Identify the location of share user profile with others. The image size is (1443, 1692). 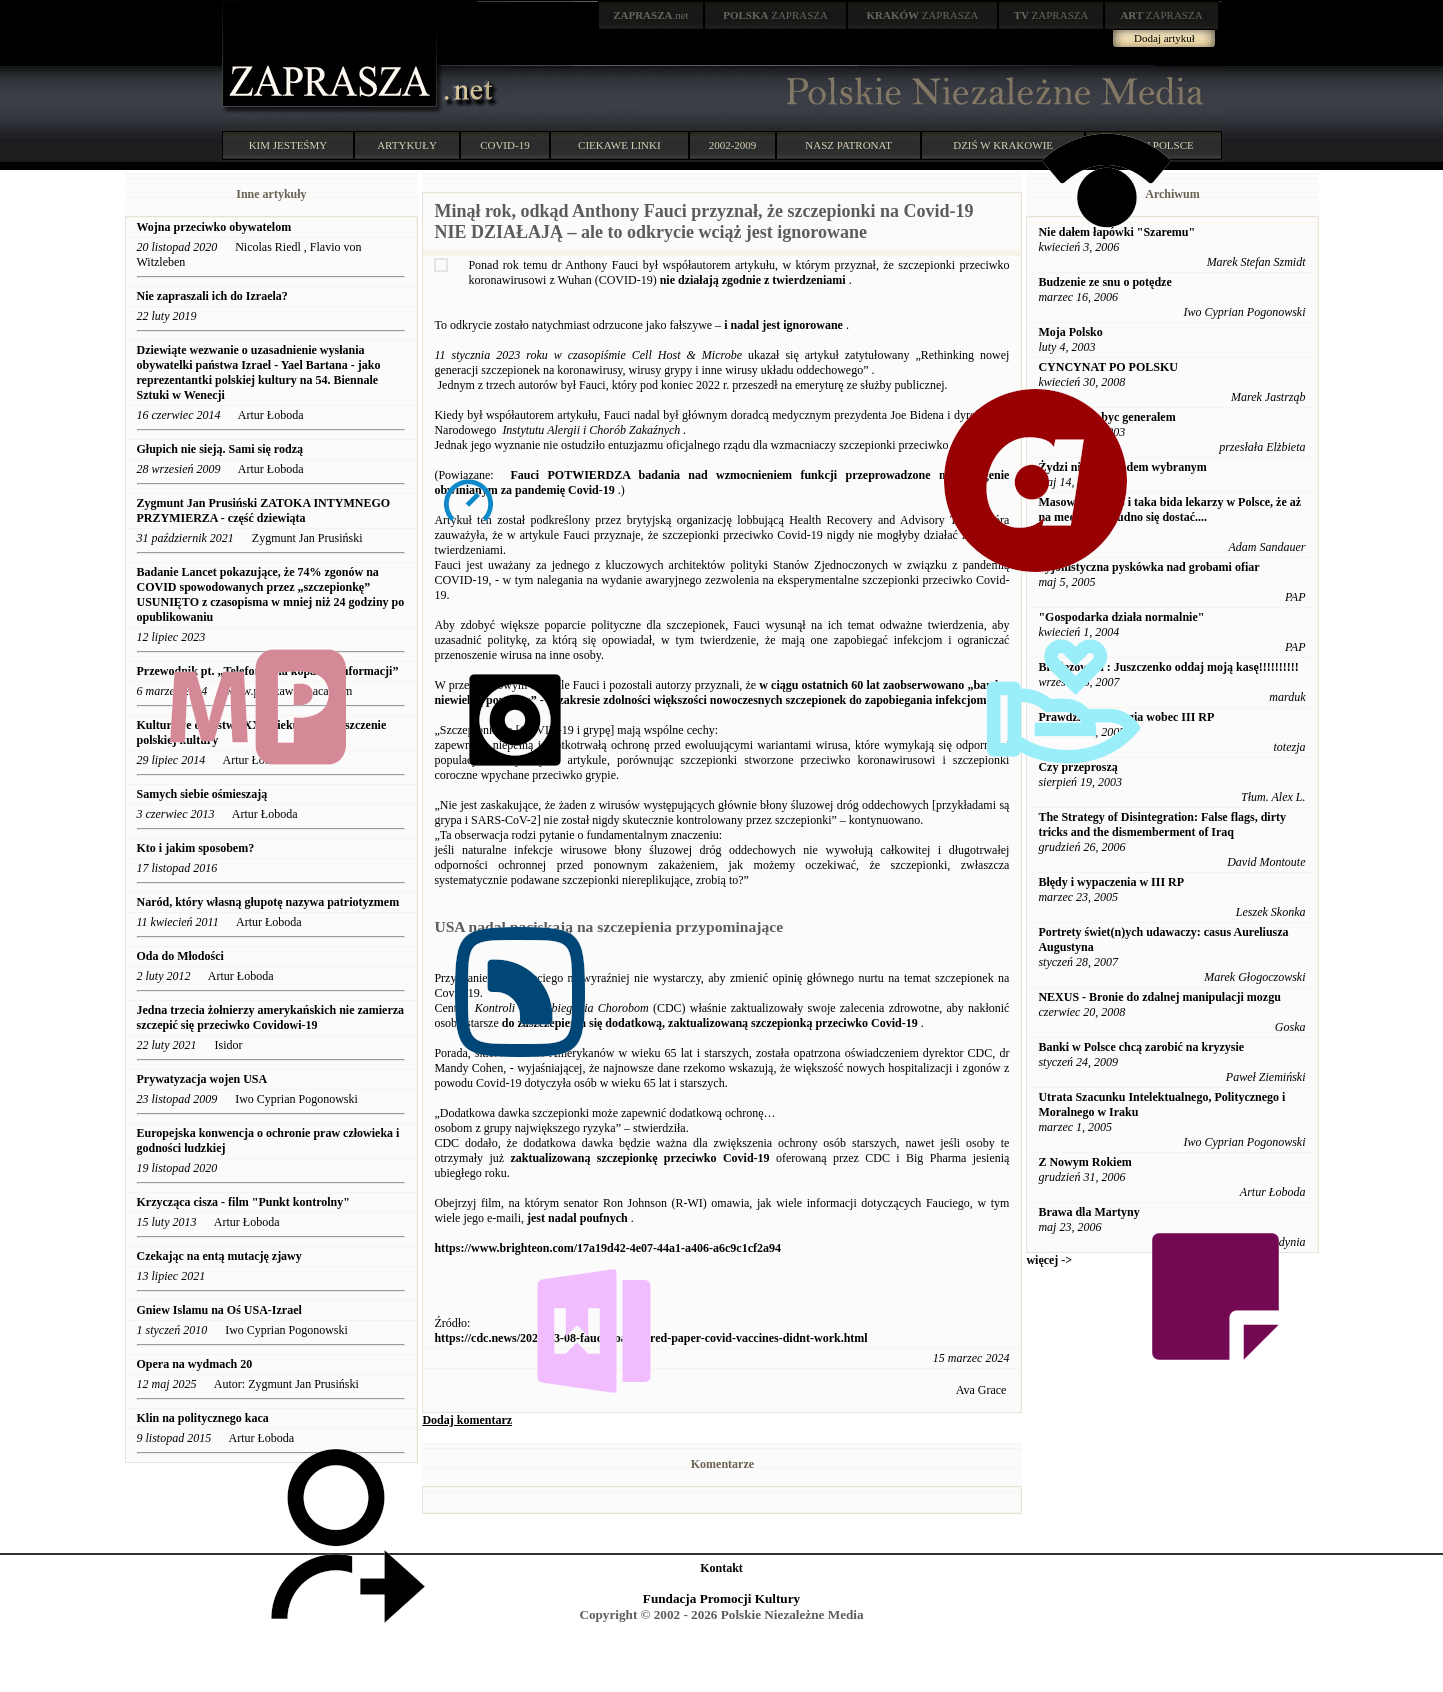
(336, 1538).